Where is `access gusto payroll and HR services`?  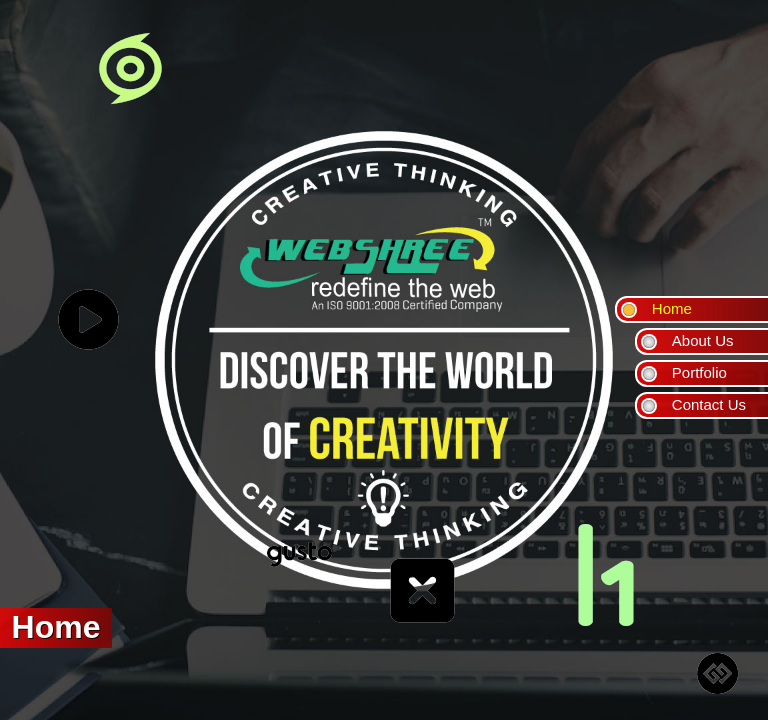 access gusto payroll and HR services is located at coordinates (299, 554).